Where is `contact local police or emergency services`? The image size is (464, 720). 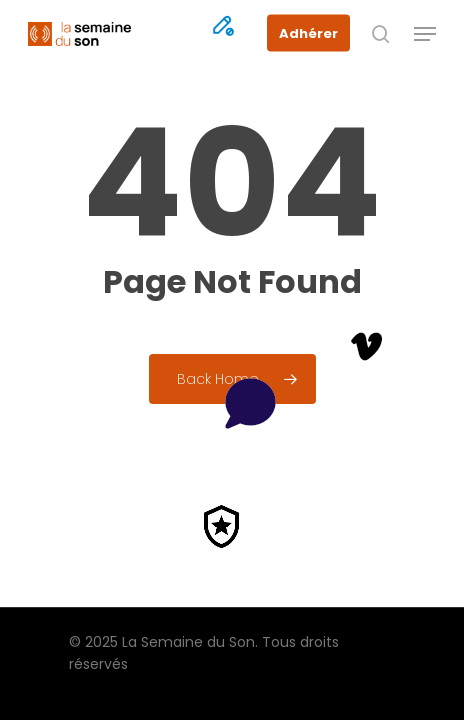
contact local police or emergency services is located at coordinates (221, 526).